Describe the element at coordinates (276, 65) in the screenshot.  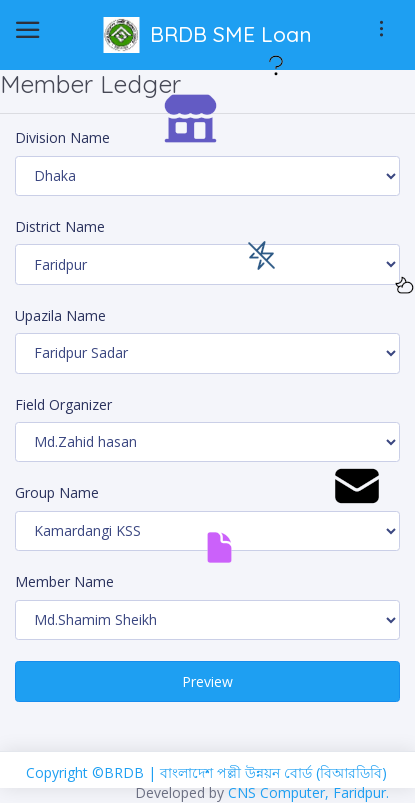
I see `access help or support` at that location.